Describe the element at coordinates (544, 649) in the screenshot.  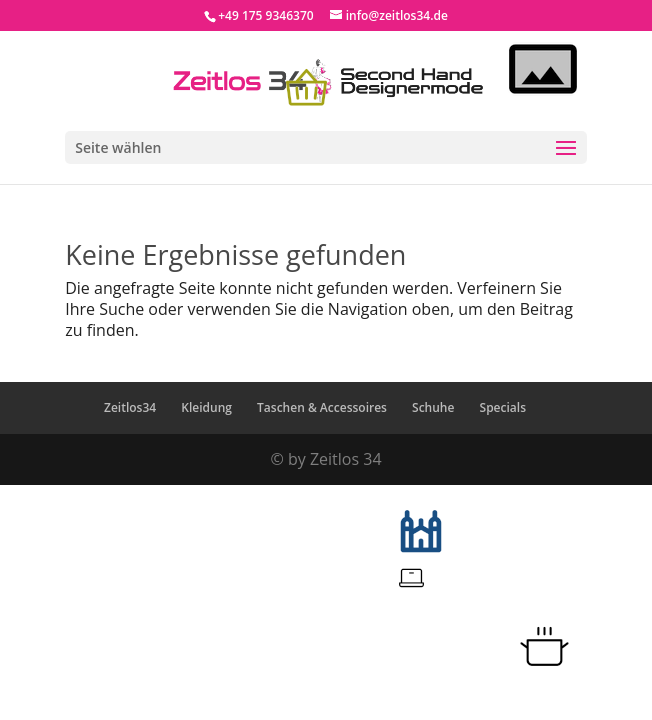
I see `access recipes or cooking content` at that location.